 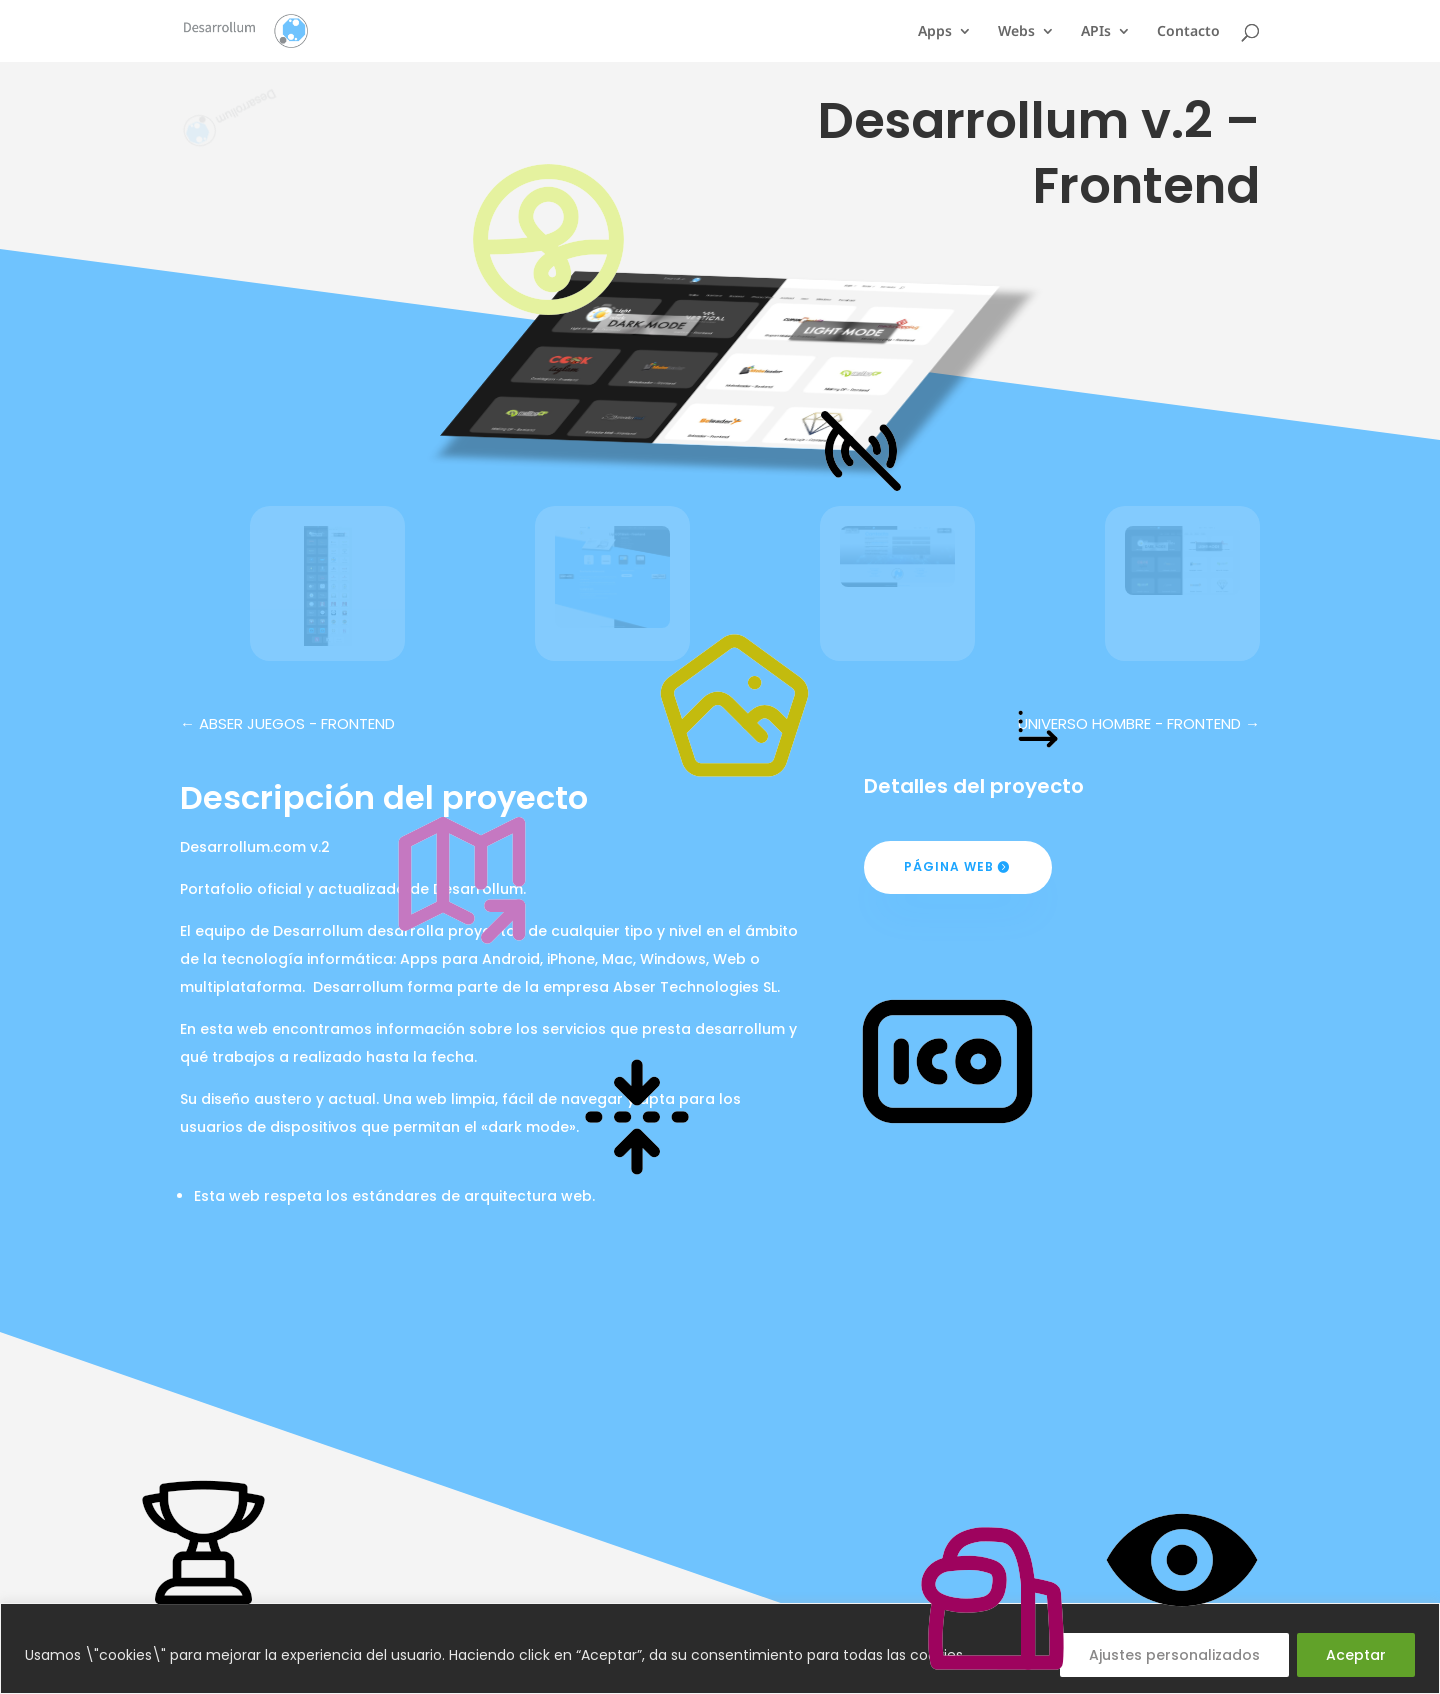 I want to click on share your current location, so click(x=462, y=874).